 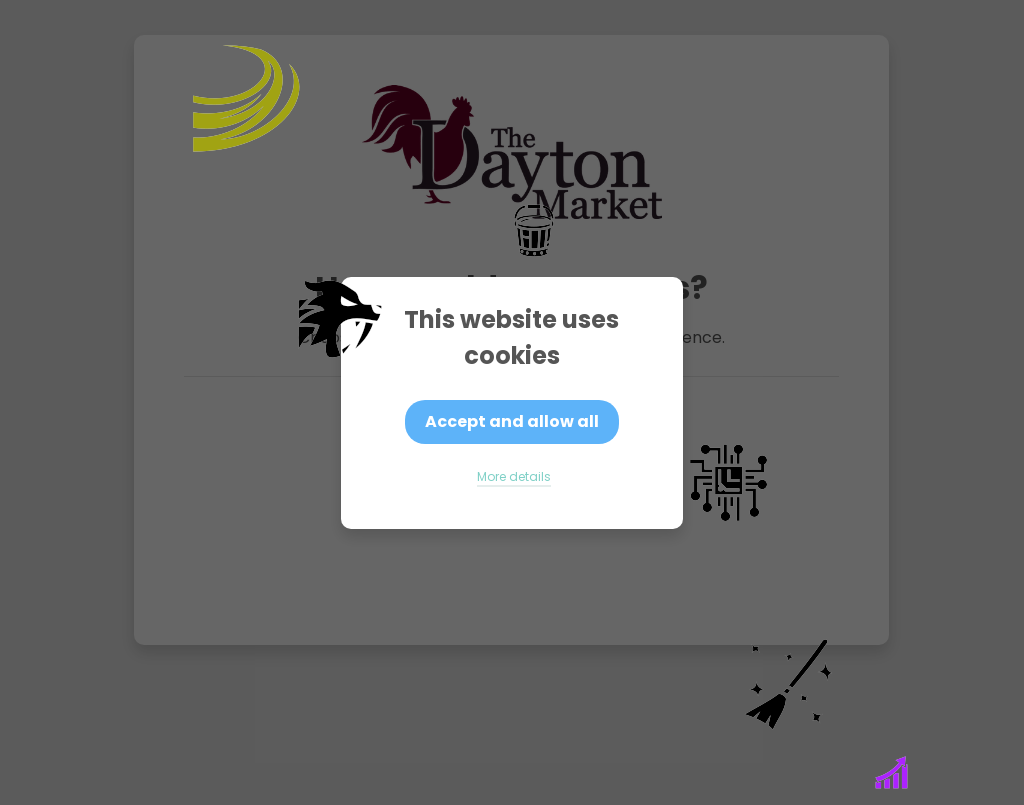 I want to click on indicates a wind or air-based attack ability, so click(x=246, y=99).